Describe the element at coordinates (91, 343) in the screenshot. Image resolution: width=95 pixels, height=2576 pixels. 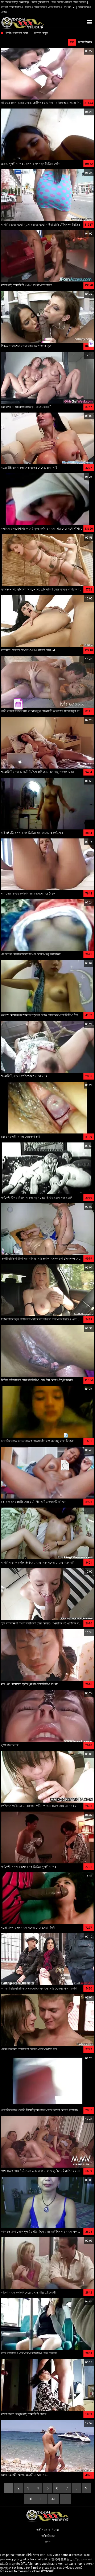
I see `a haskell source code file` at that location.